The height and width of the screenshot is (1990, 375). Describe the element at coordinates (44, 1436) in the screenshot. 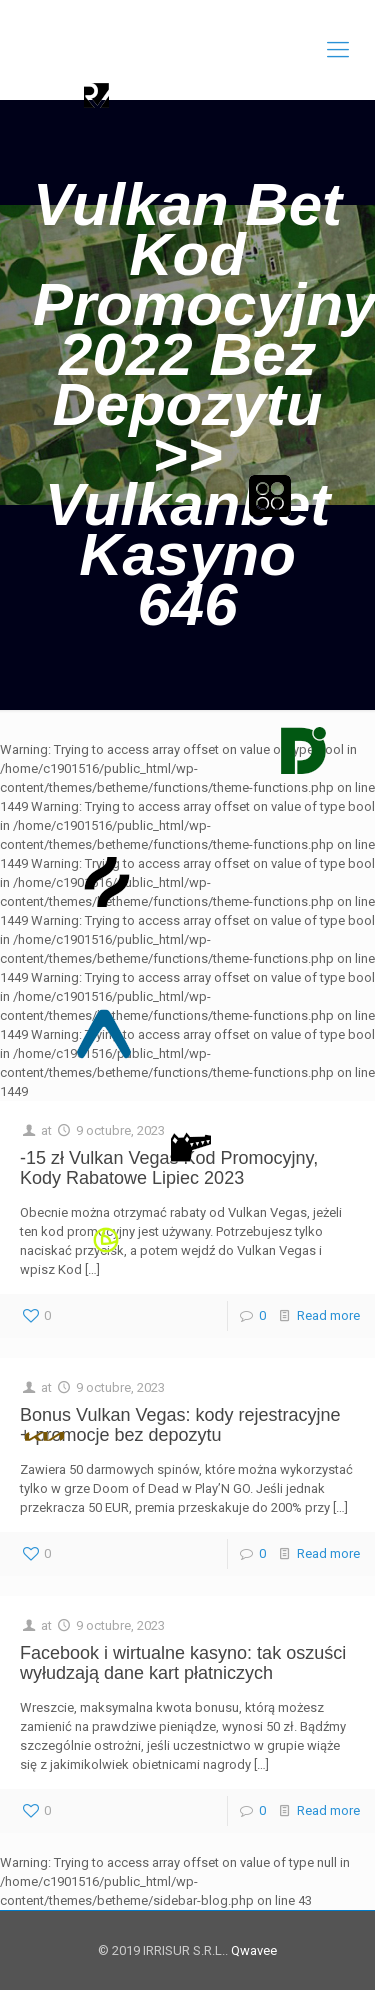

I see `Kia brand logo` at that location.